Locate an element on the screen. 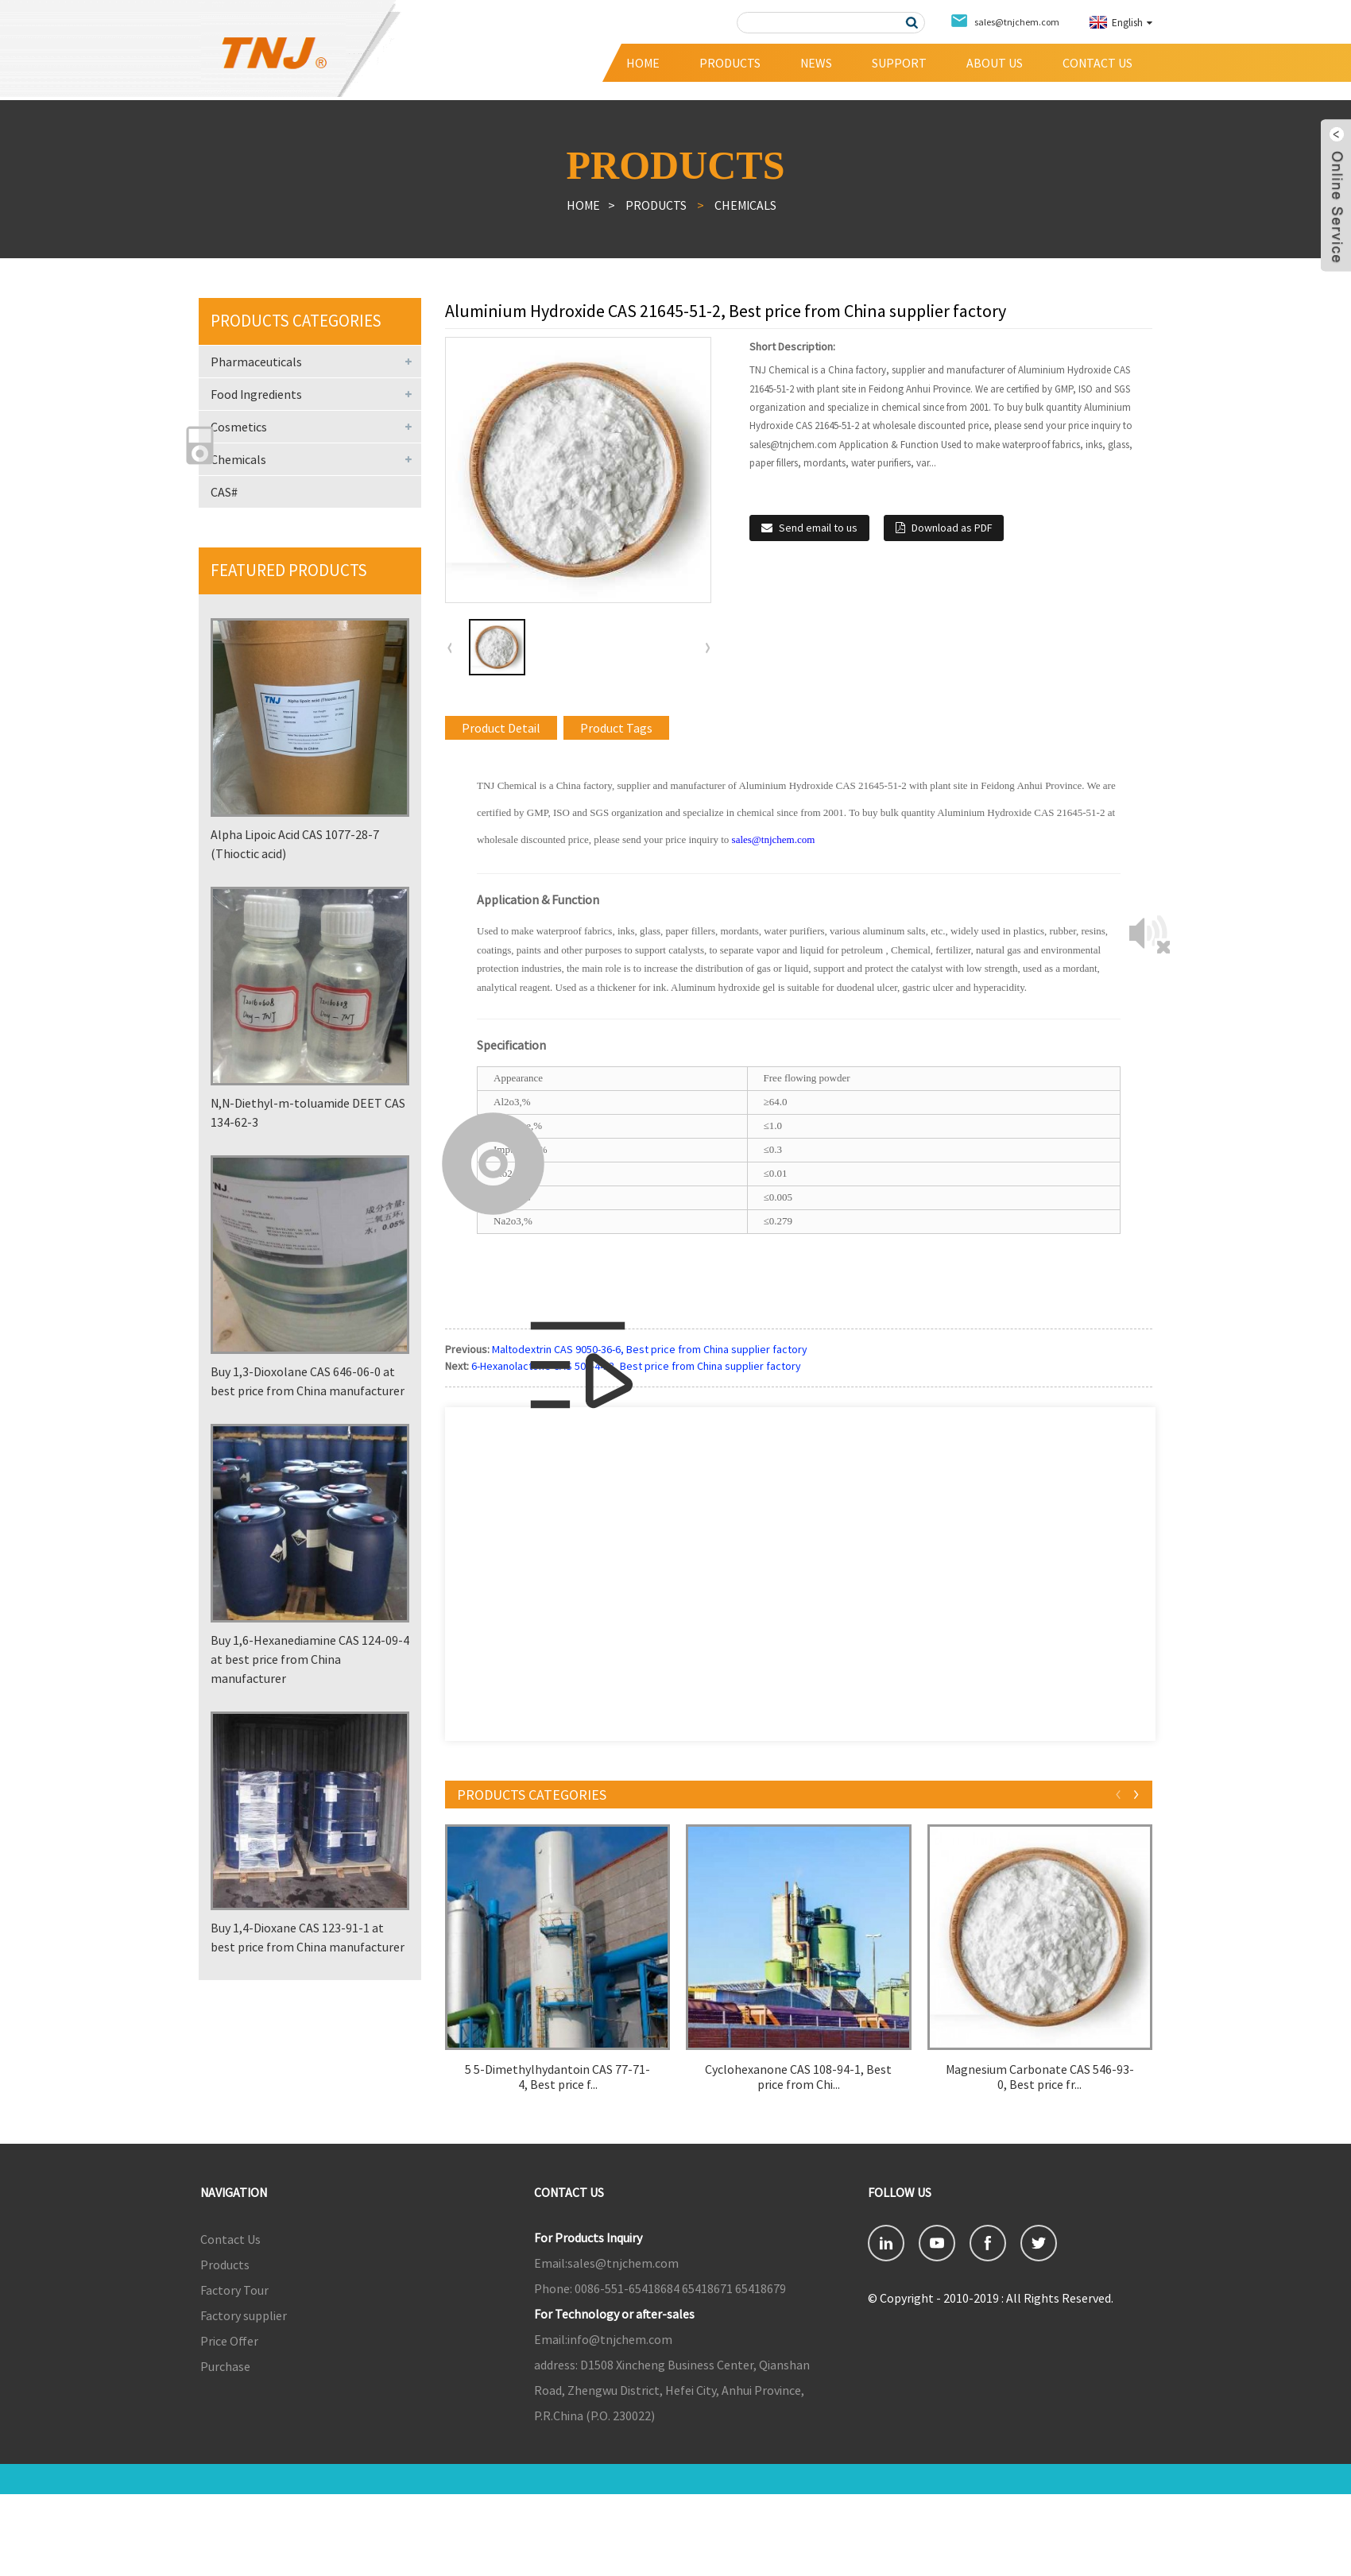 This screenshot has width=1351, height=2576. access media player device is located at coordinates (199, 445).